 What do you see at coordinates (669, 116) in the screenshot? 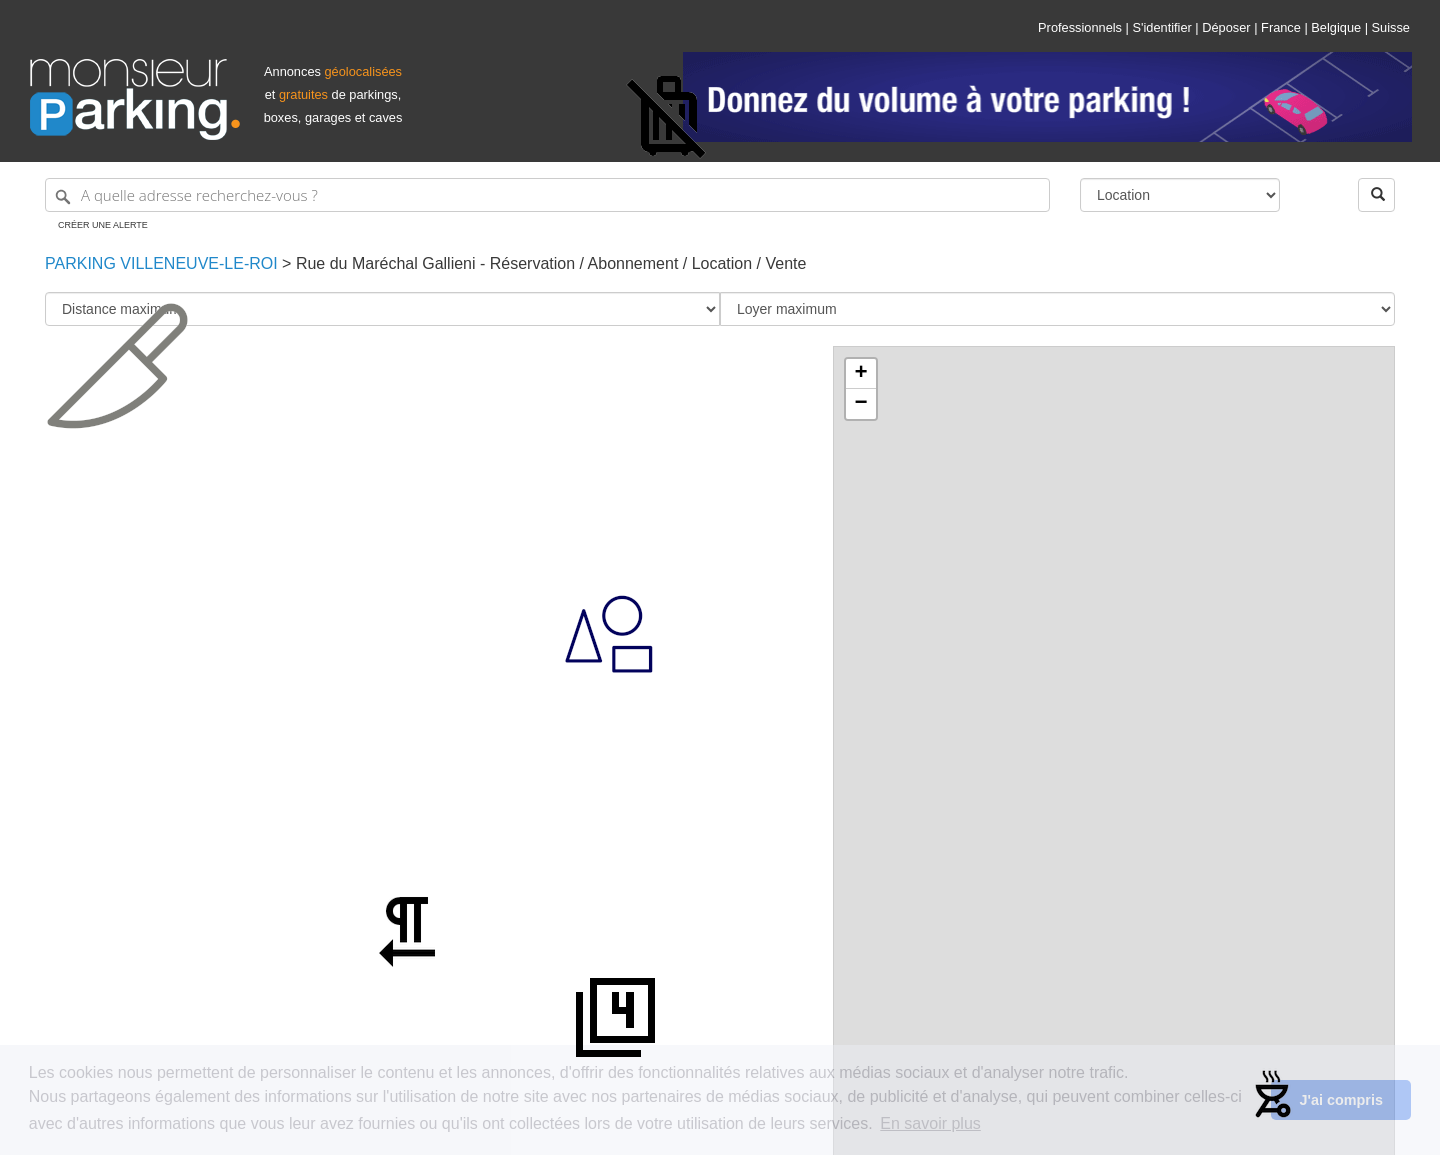
I see `luggage not allowed in this area` at bounding box center [669, 116].